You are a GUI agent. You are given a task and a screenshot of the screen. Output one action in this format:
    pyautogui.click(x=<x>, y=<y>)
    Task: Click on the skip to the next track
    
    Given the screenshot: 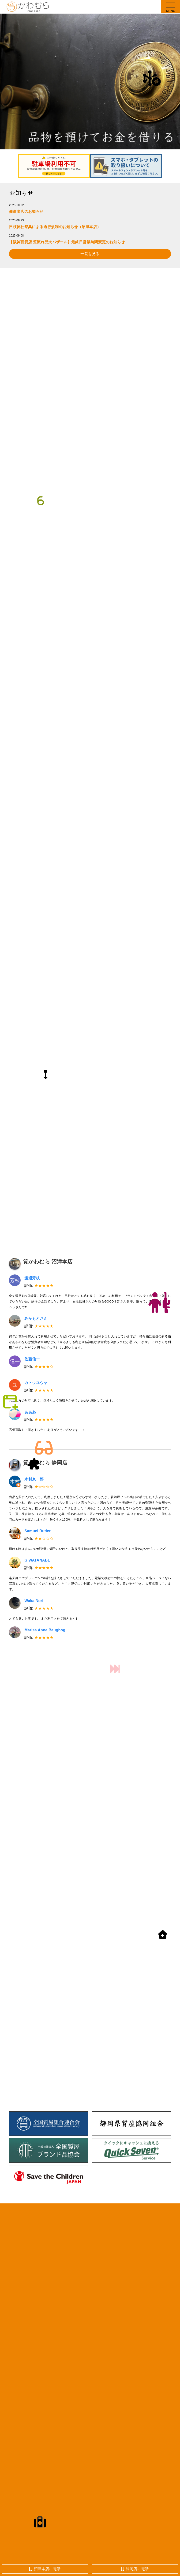 What is the action you would take?
    pyautogui.click(x=115, y=1669)
    